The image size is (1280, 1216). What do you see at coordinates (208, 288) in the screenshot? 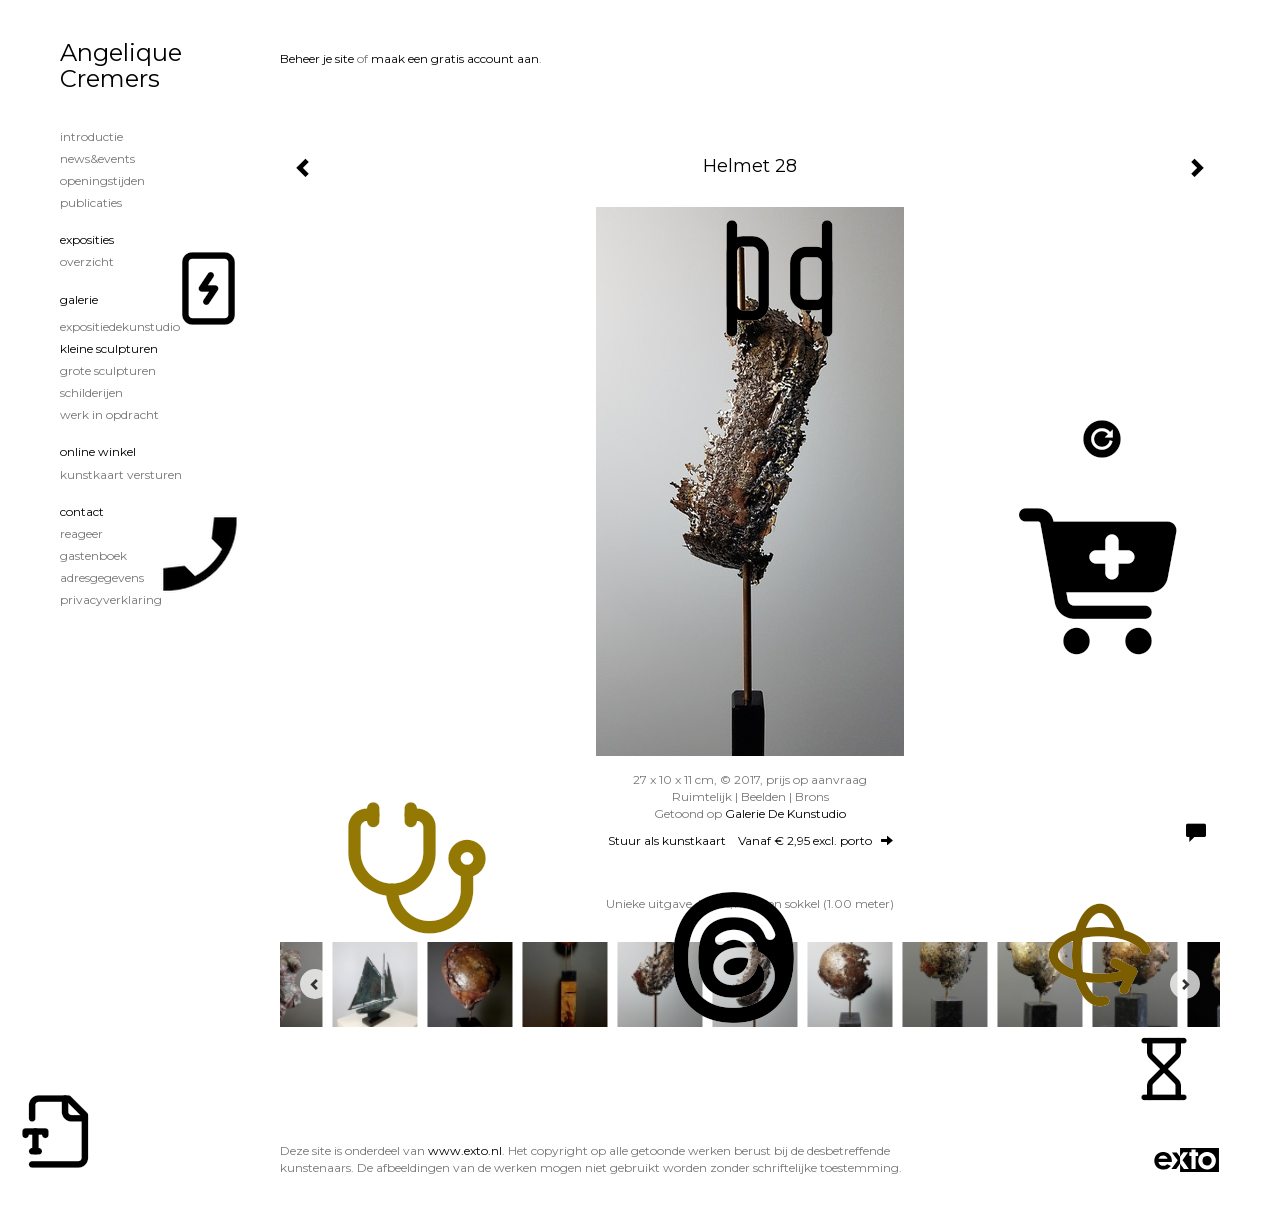
I see `indicates device is currently charging` at bounding box center [208, 288].